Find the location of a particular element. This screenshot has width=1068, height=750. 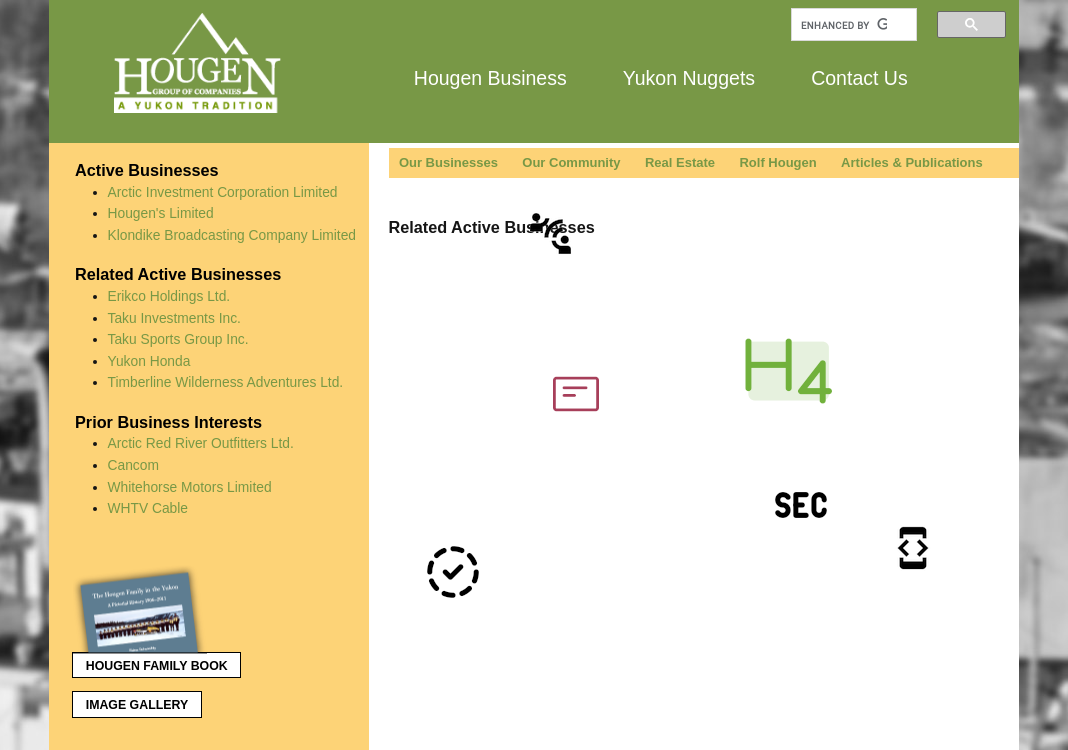

format text as heading level 4 is located at coordinates (782, 369).